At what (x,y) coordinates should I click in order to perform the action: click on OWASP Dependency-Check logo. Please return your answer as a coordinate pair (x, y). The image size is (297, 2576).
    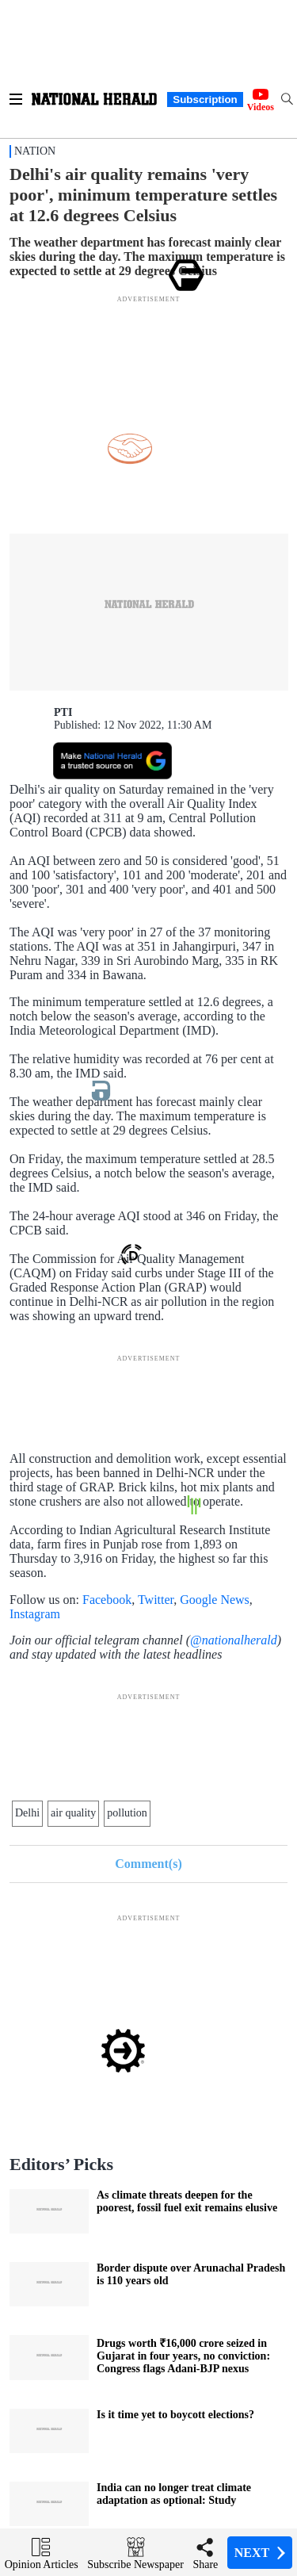
    Looking at the image, I should click on (131, 1254).